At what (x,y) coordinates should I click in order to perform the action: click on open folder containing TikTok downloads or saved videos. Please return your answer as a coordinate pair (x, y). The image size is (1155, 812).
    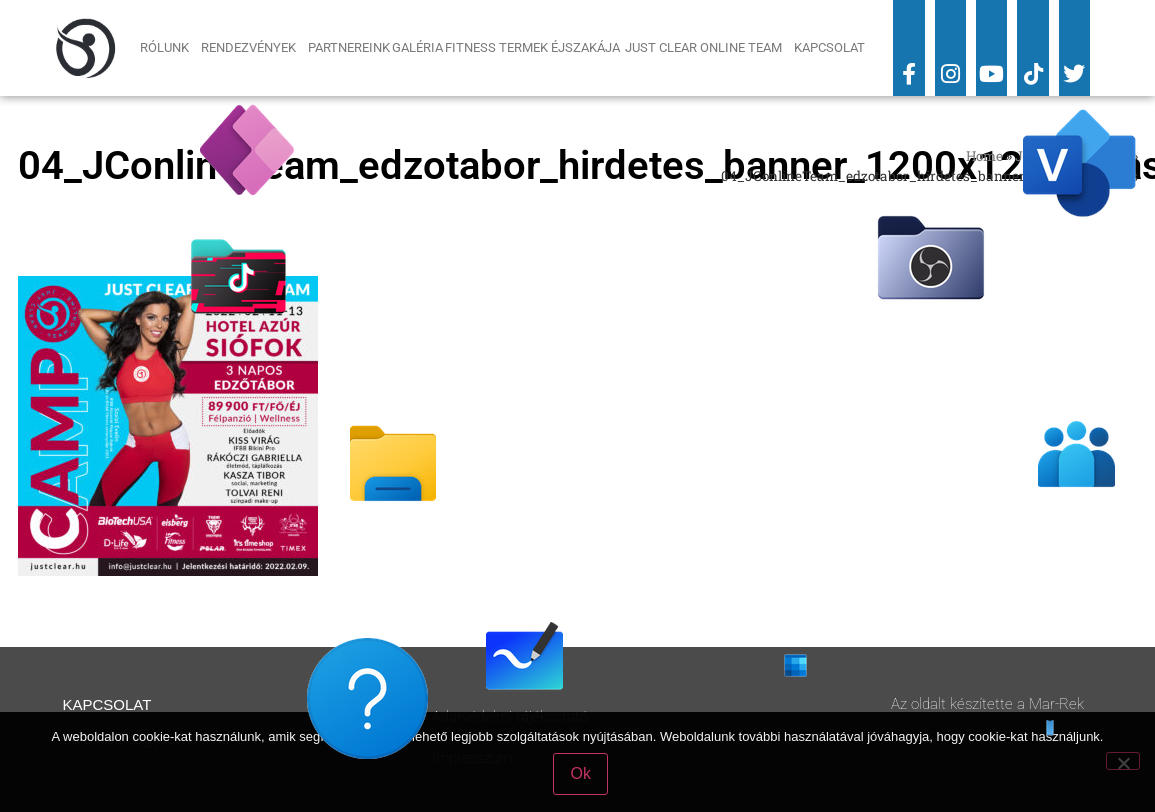
    Looking at the image, I should click on (238, 279).